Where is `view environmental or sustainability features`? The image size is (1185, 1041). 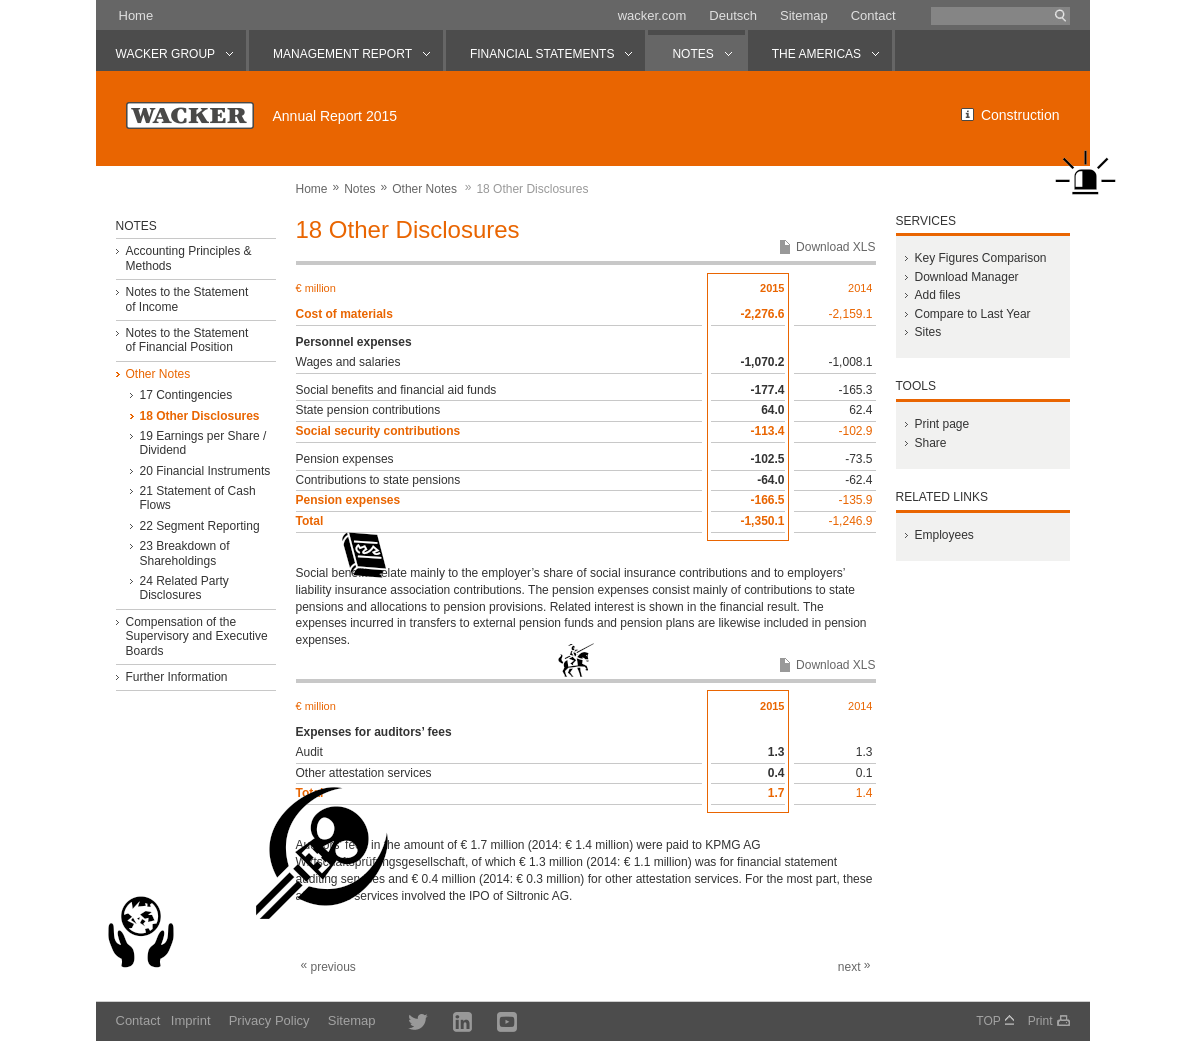
view environmental or sustainability features is located at coordinates (141, 932).